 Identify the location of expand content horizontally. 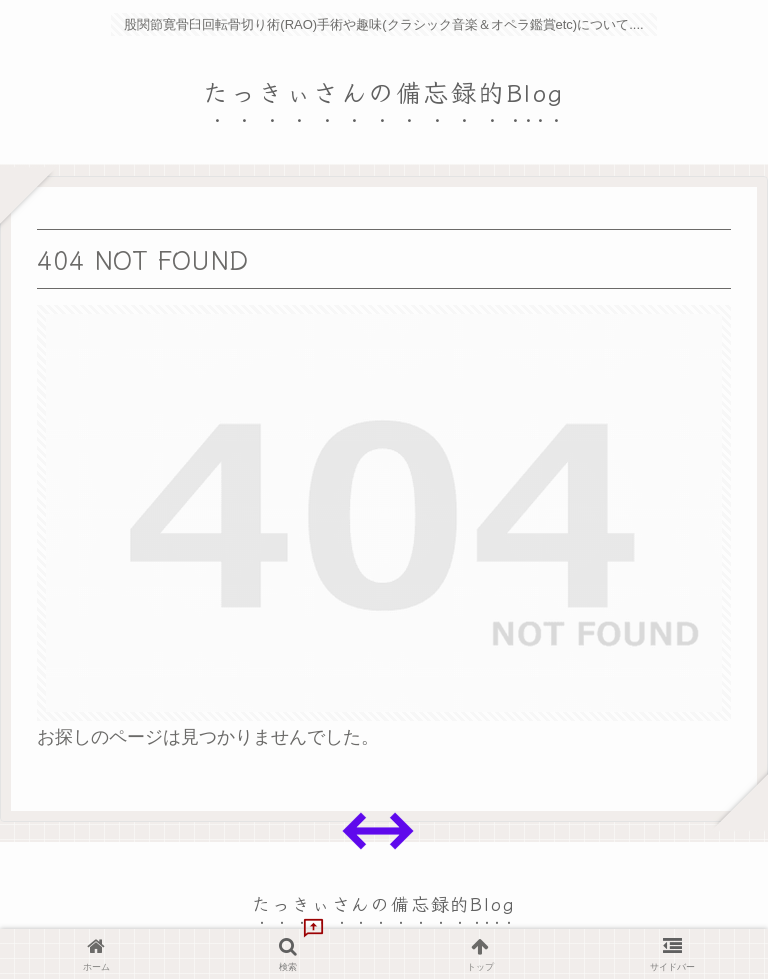
(378, 831).